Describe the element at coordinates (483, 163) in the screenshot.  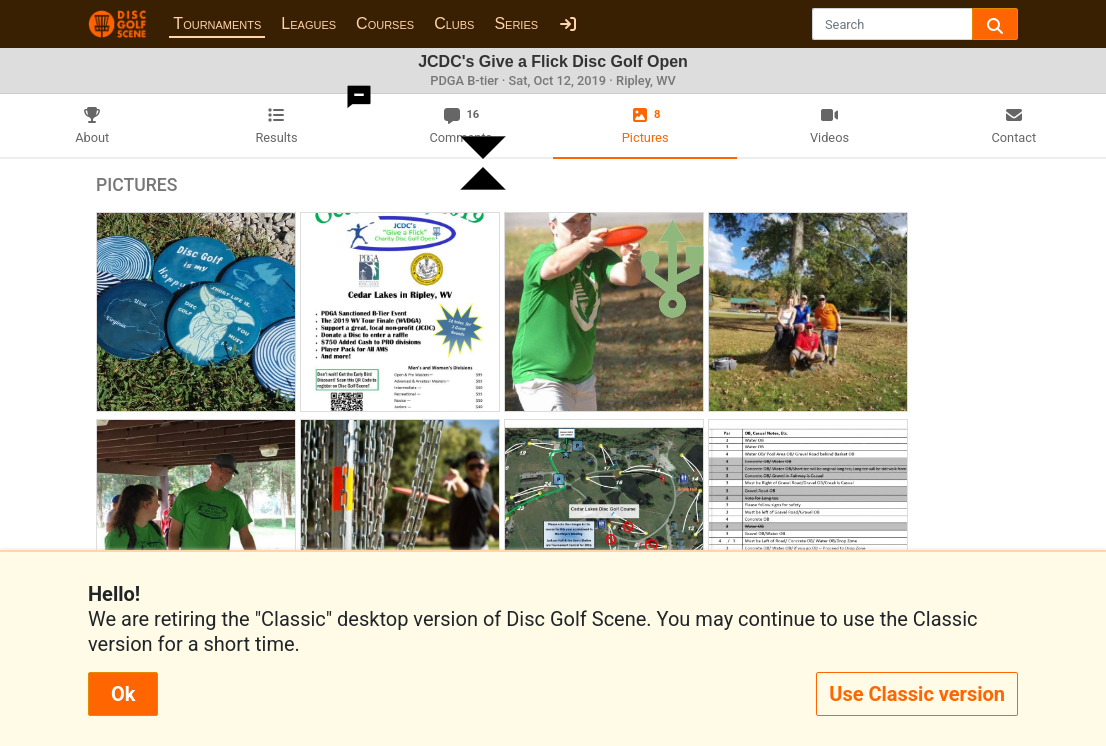
I see `collapse or contract content vertically` at that location.